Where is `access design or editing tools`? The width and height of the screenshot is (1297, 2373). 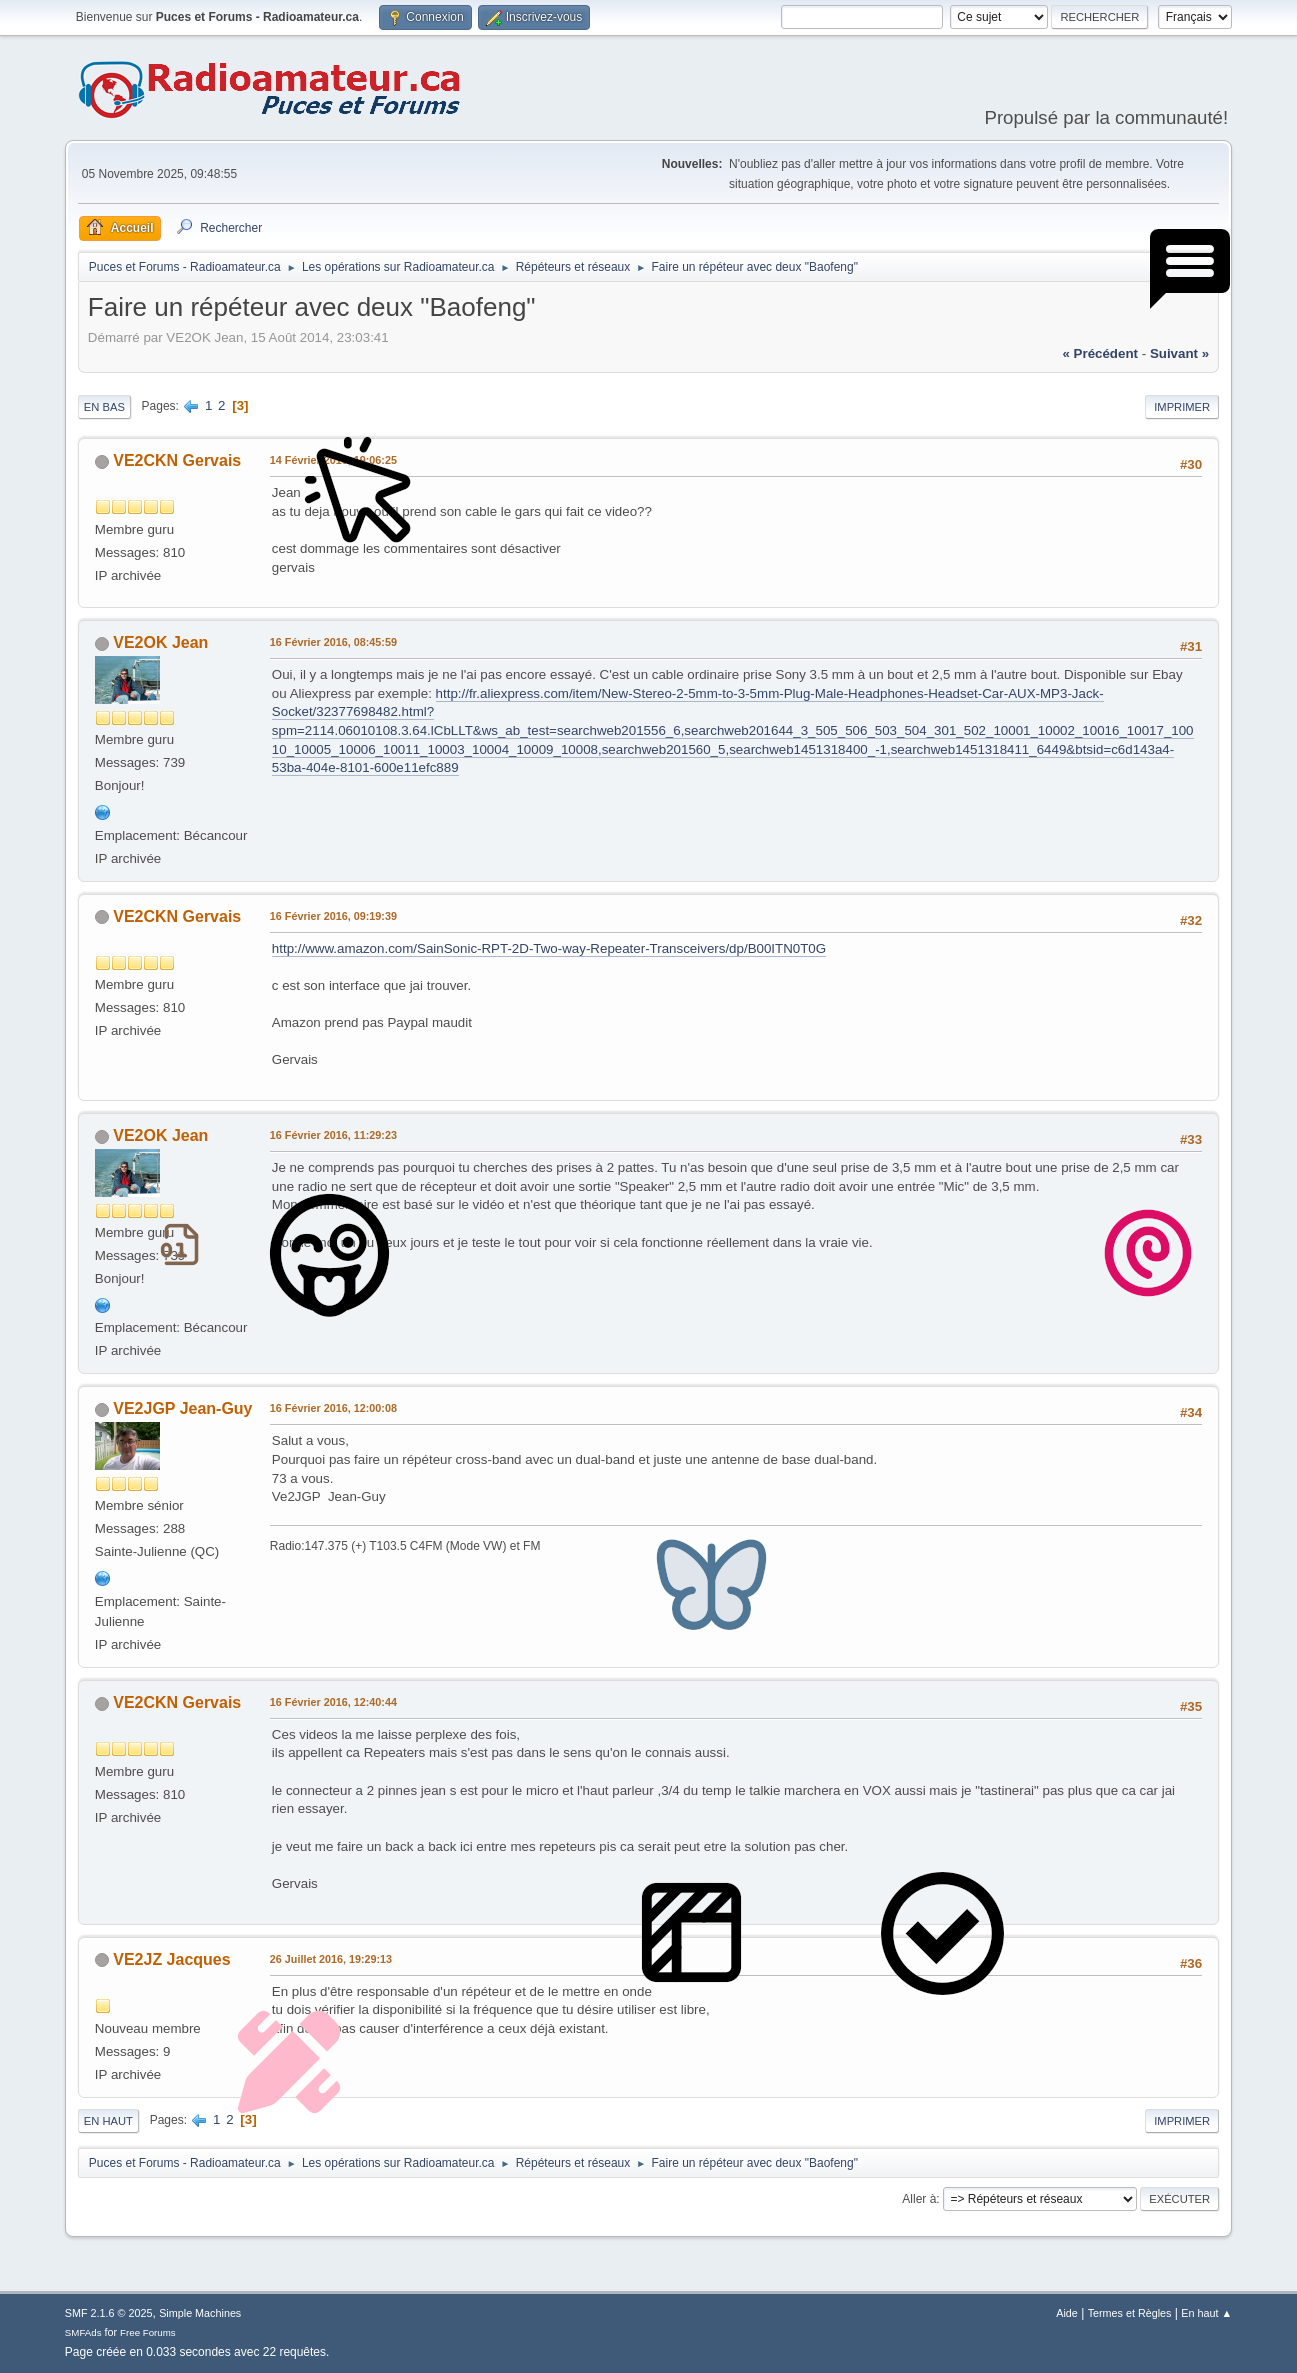
access design or editing tools is located at coordinates (289, 2062).